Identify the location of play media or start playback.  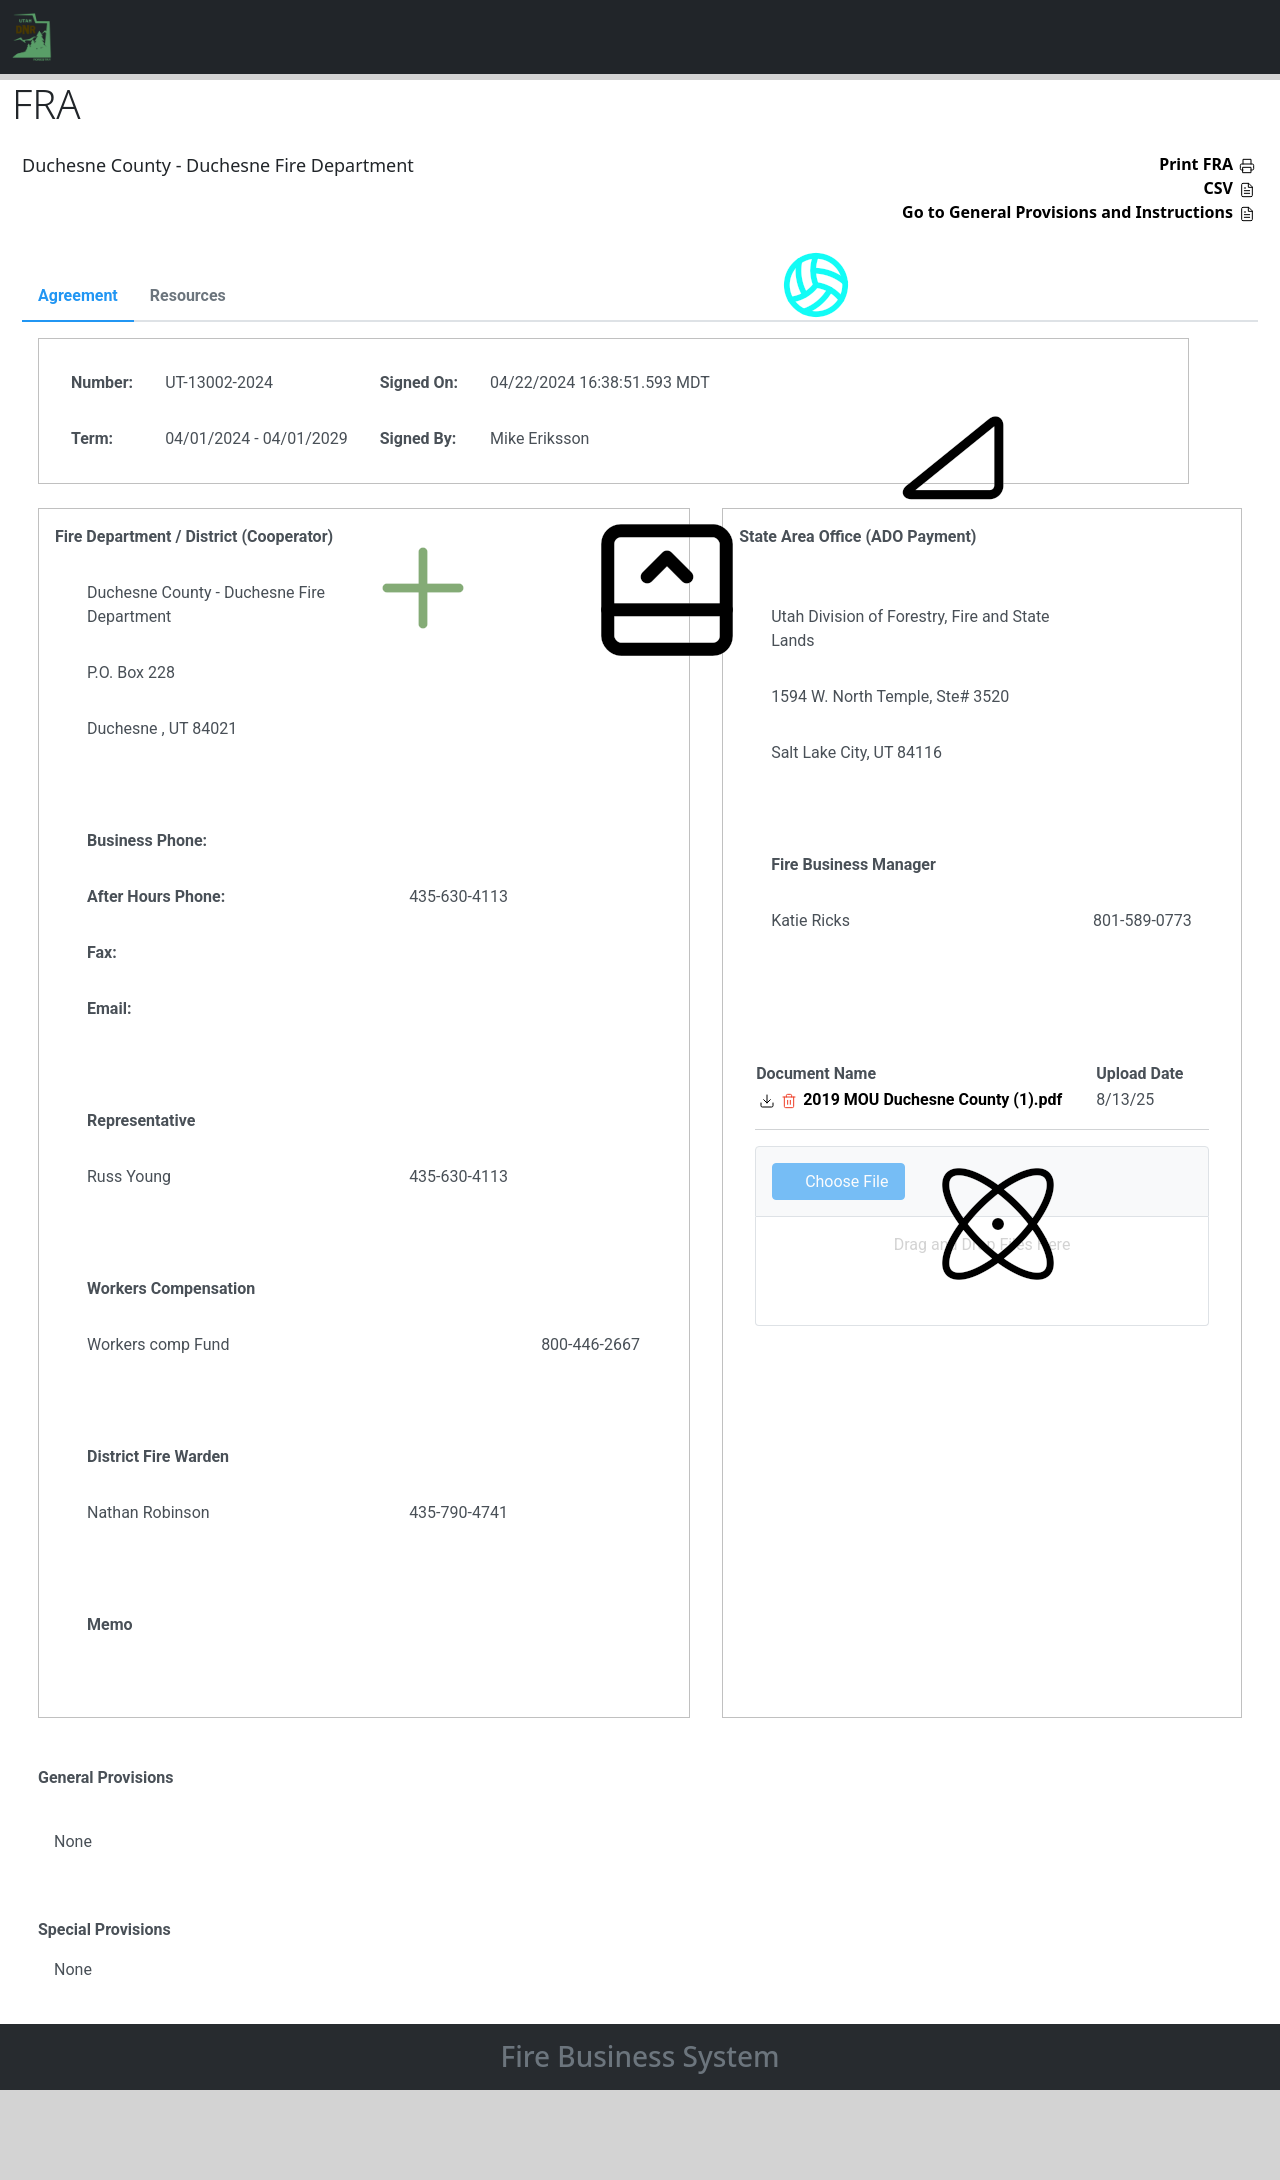
(953, 458).